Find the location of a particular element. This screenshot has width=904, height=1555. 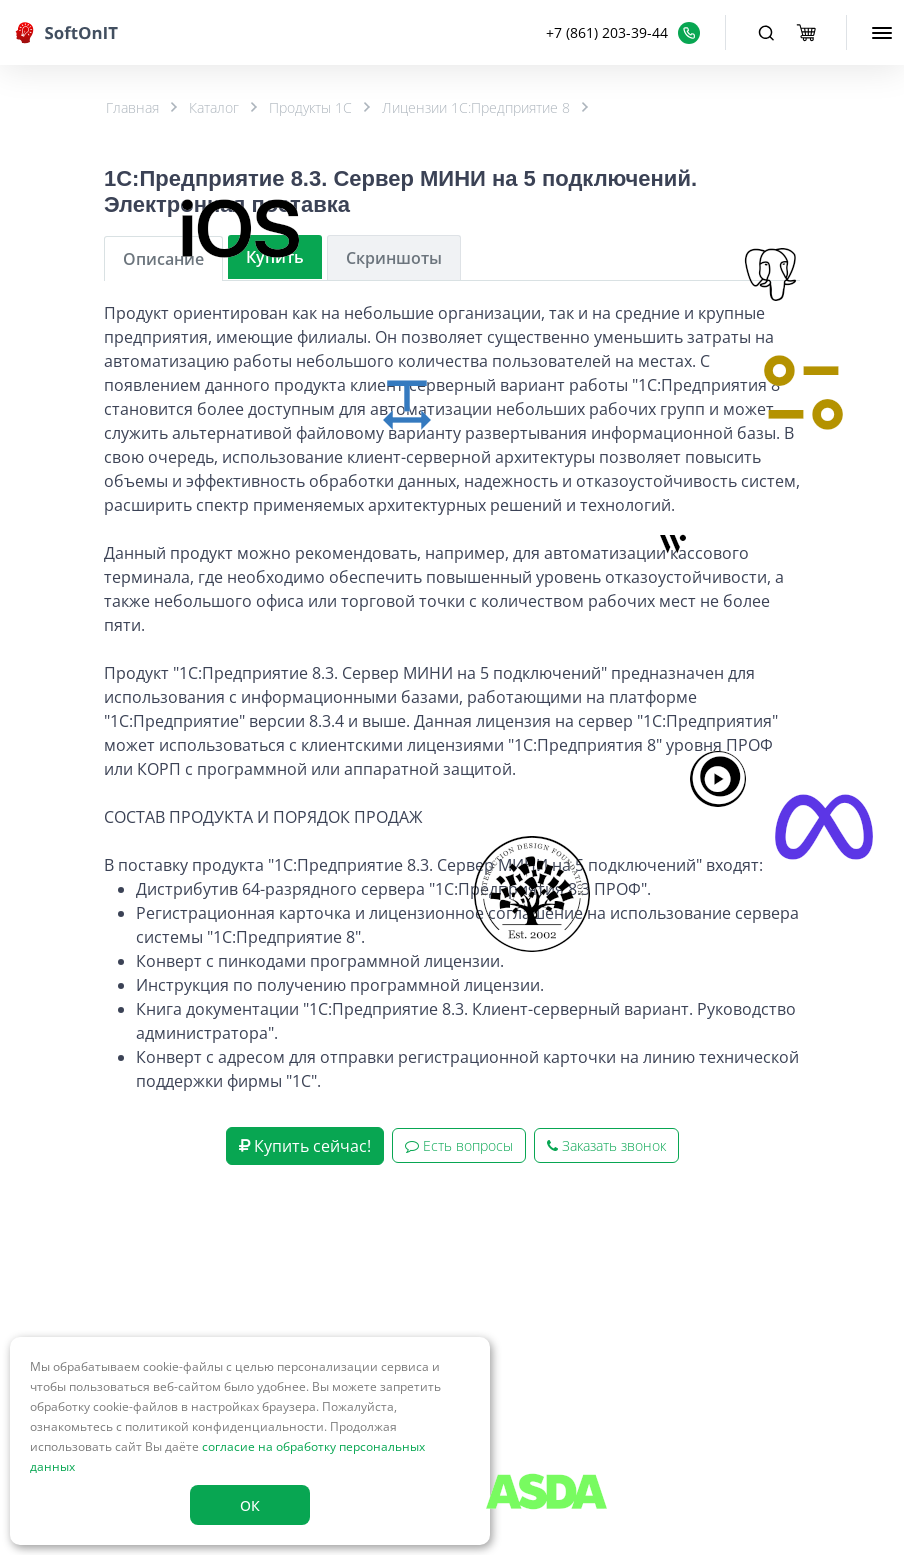

meta company logo is located at coordinates (824, 827).